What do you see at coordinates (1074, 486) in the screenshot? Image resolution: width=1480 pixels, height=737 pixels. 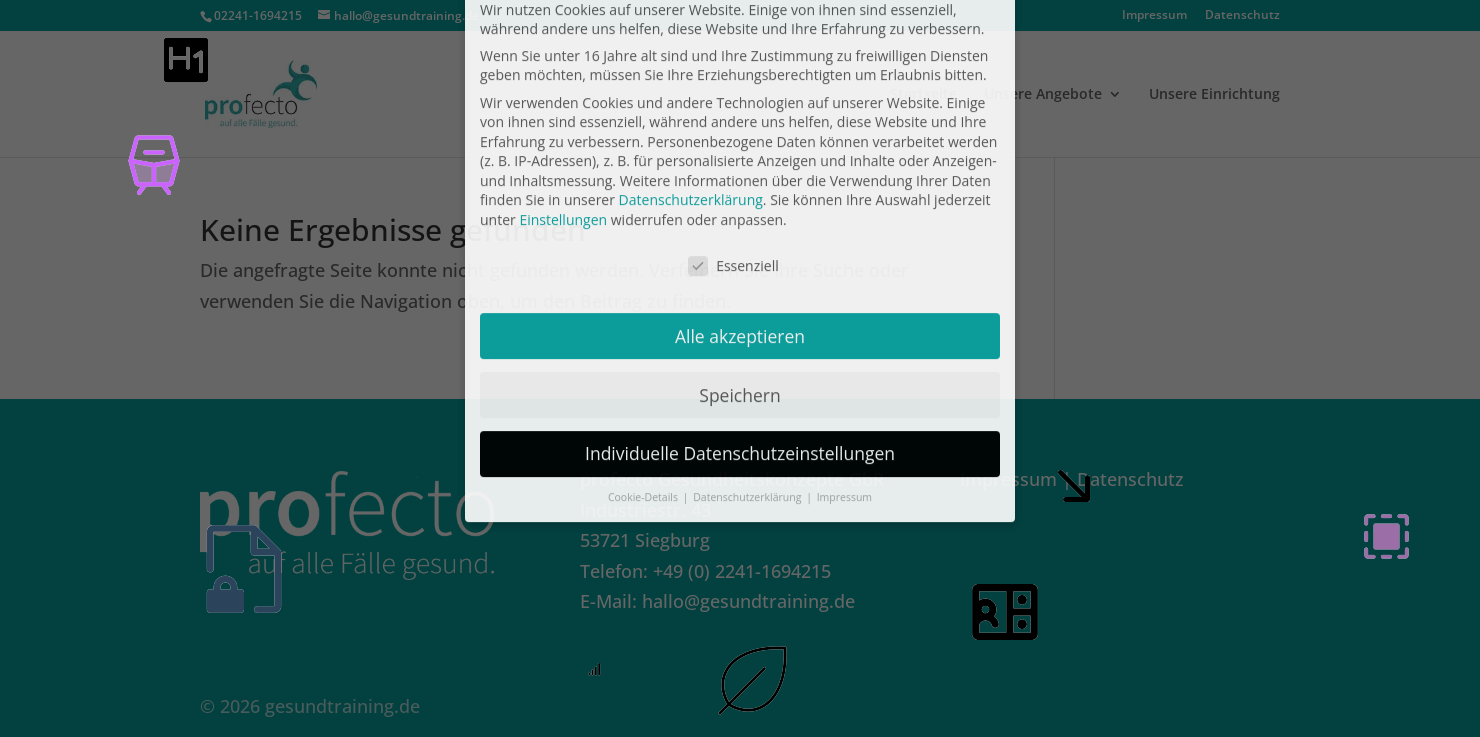 I see `navigate to the next item diagonally` at bounding box center [1074, 486].